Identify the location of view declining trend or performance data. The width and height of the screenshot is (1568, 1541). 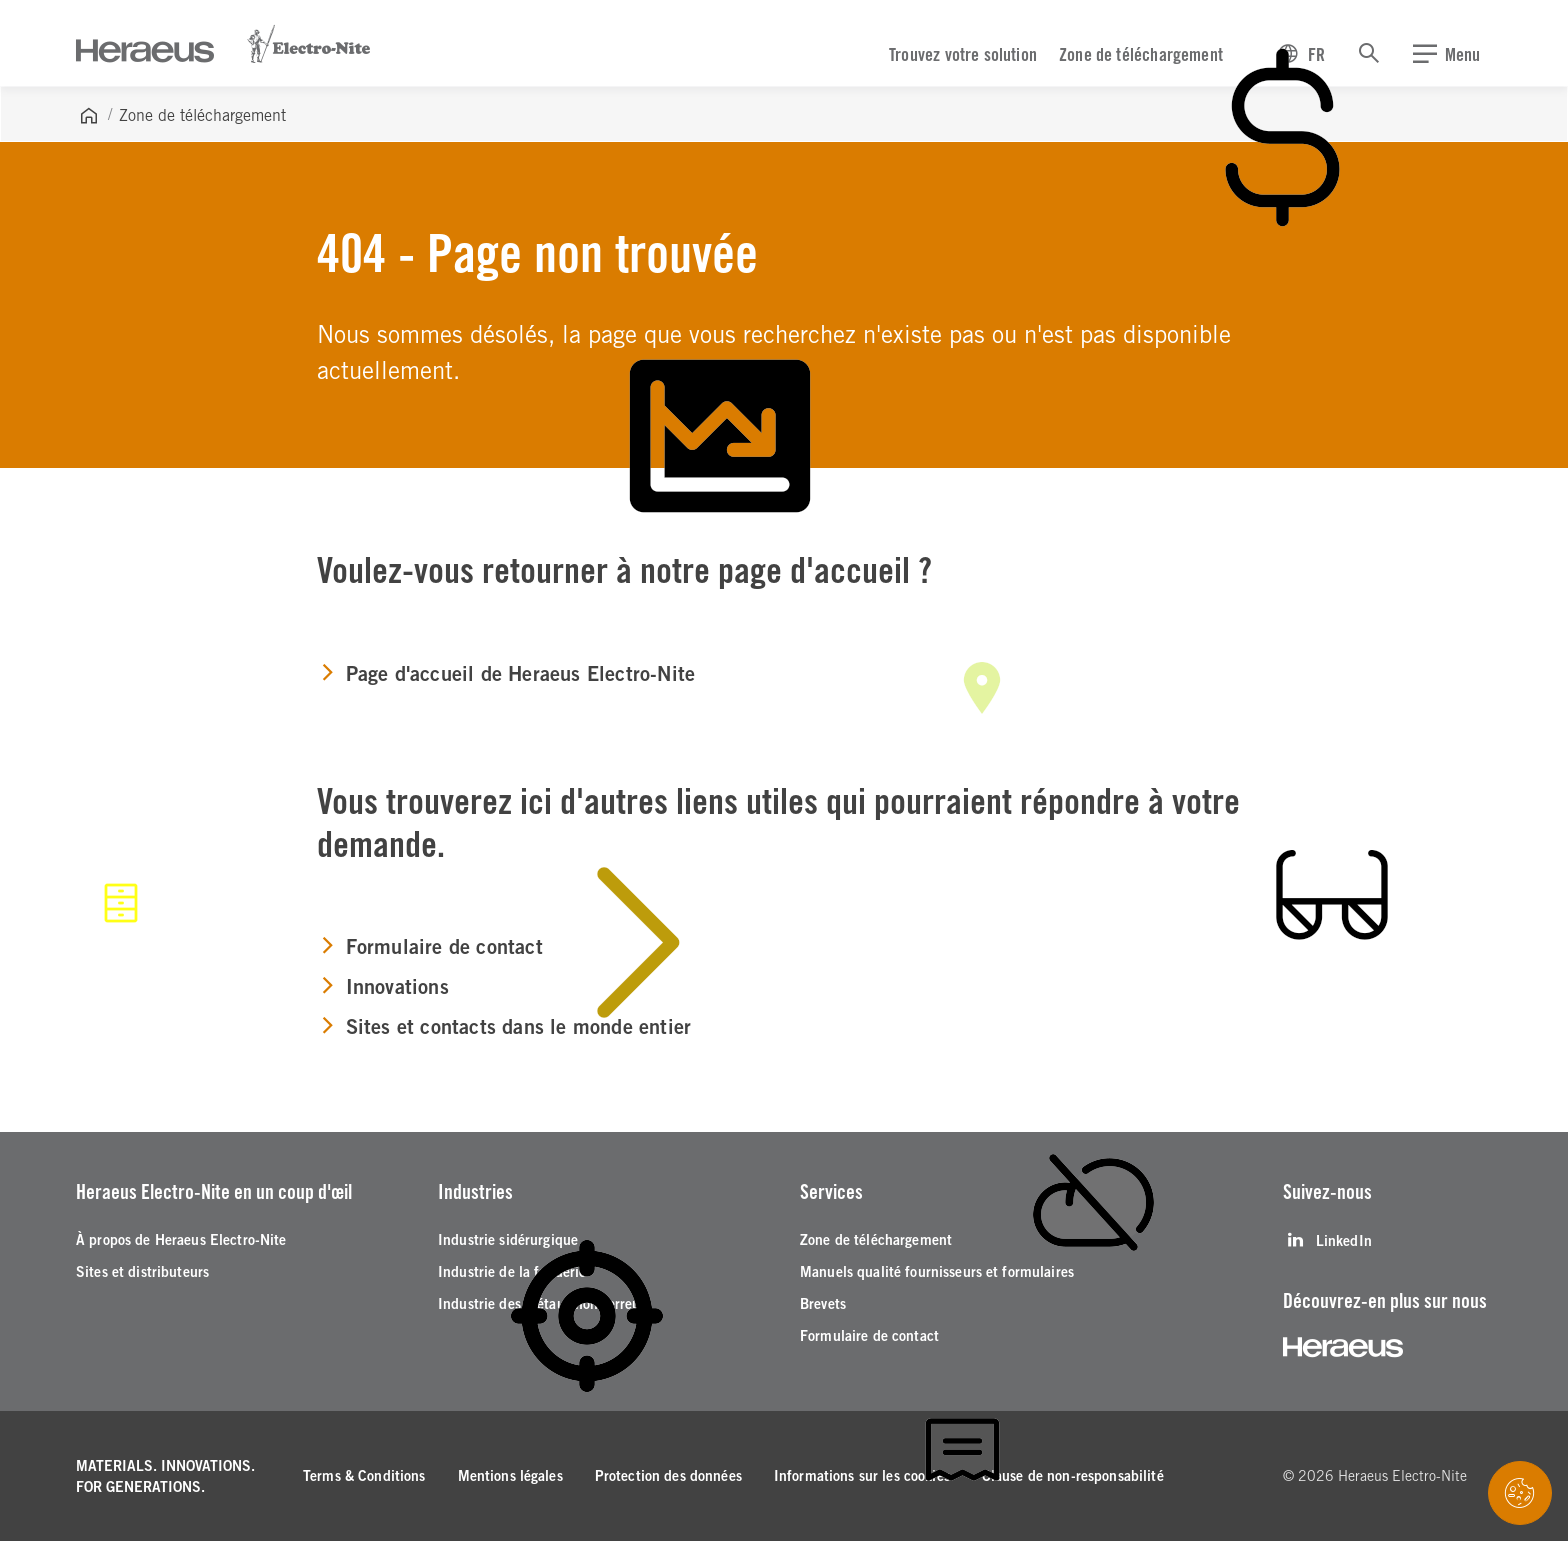
(720, 436).